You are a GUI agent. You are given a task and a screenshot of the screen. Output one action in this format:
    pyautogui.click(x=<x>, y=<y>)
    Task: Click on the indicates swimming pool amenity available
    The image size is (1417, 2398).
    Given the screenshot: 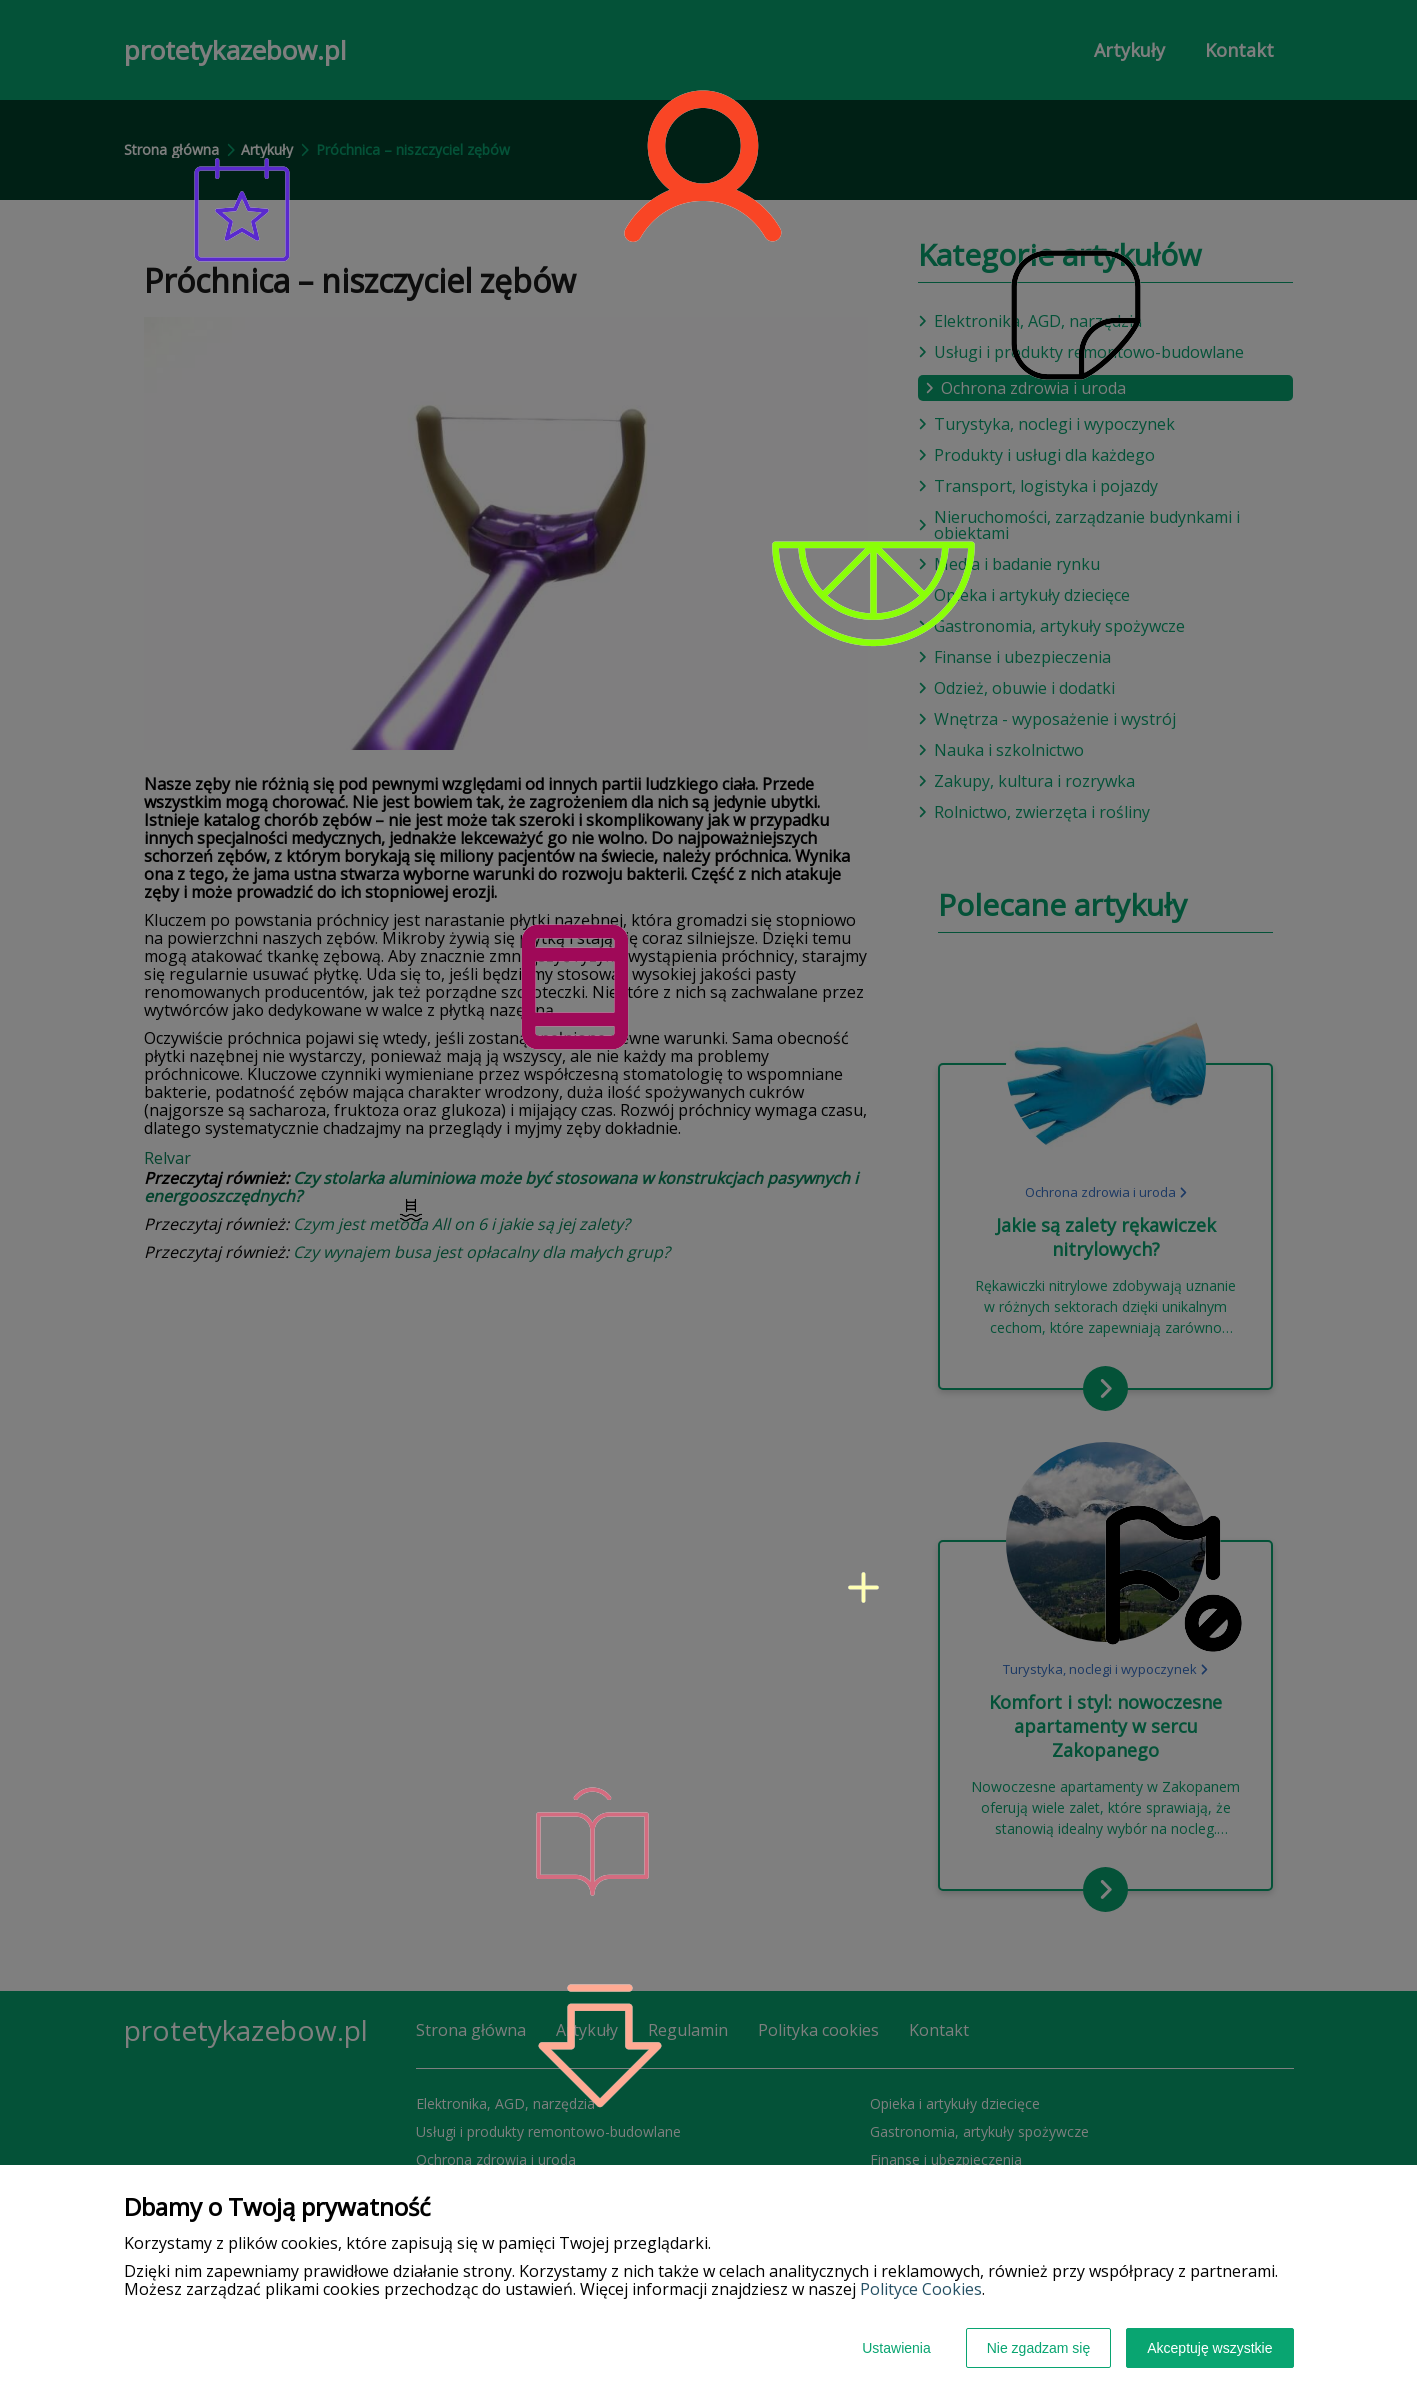 What is the action you would take?
    pyautogui.click(x=411, y=1210)
    